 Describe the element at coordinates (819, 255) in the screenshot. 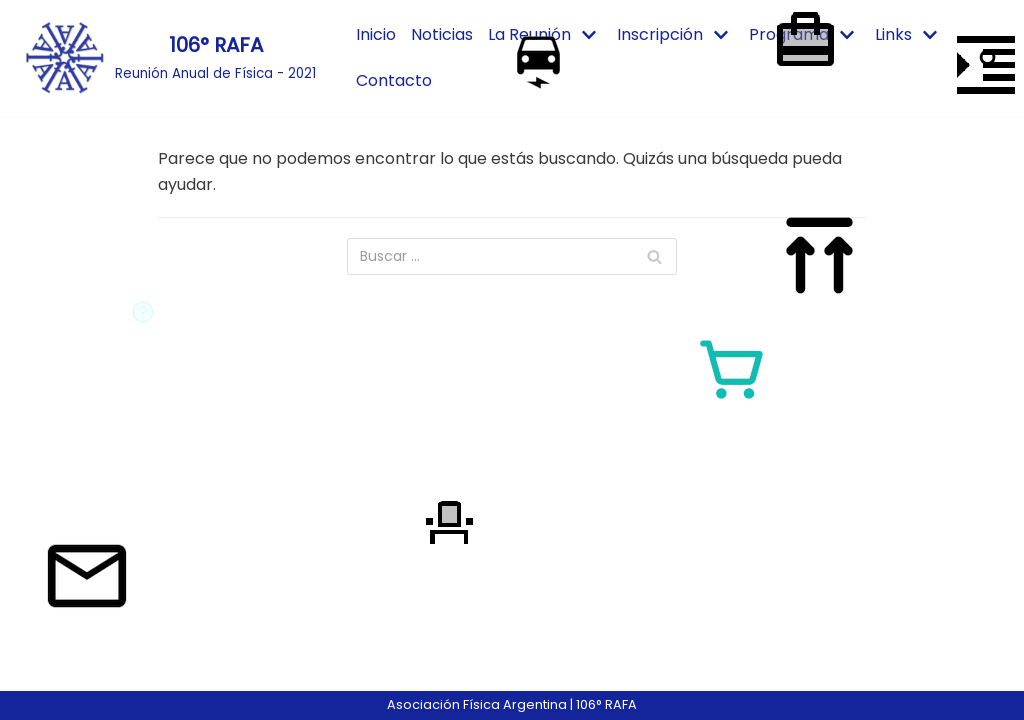

I see `upload multiple files` at that location.